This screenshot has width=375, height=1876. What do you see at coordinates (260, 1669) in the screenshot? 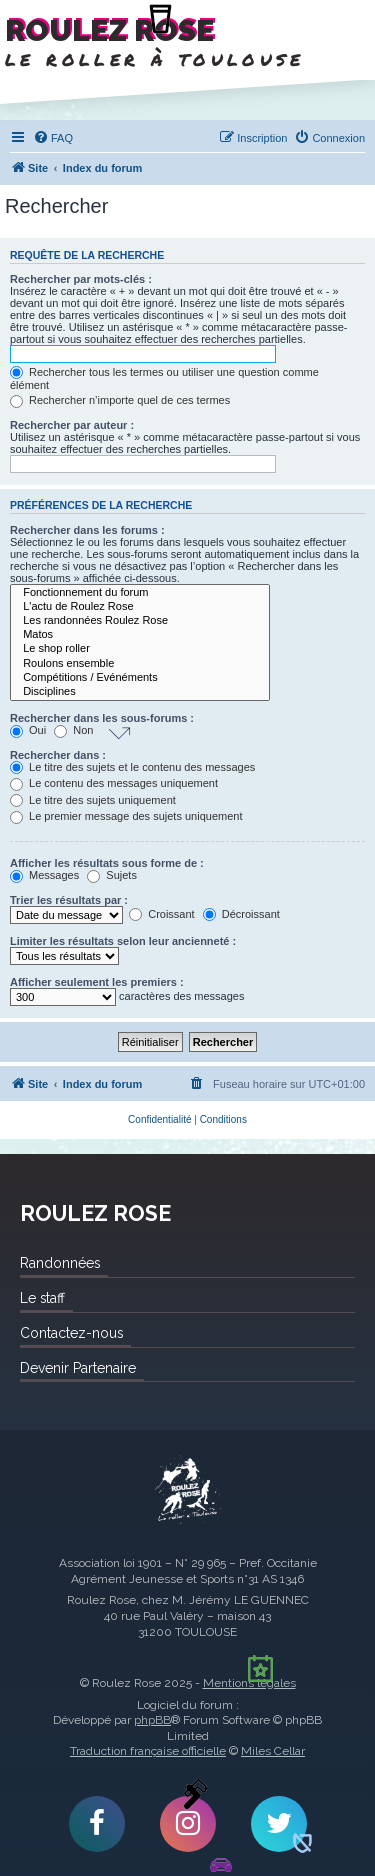
I see `view favorite or starred events` at bounding box center [260, 1669].